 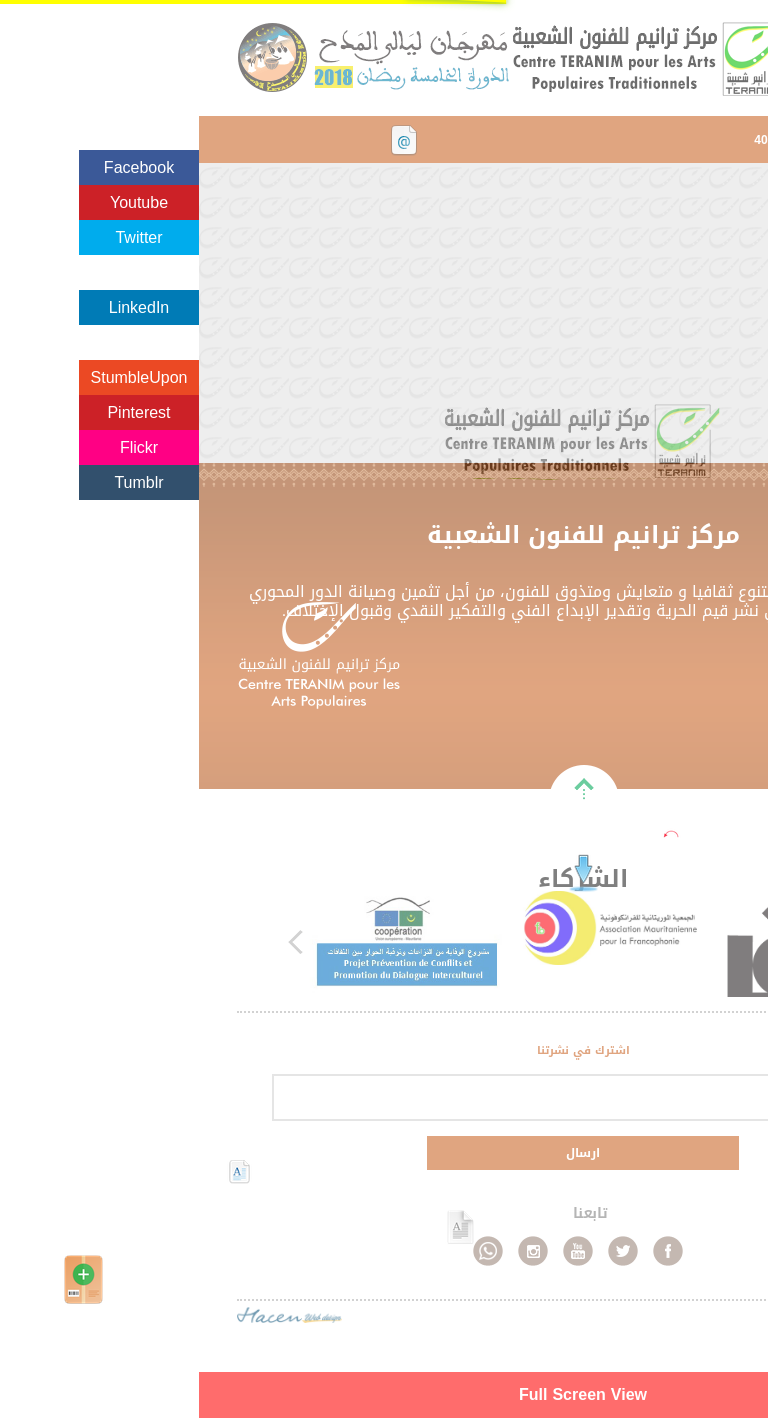 What do you see at coordinates (404, 140) in the screenshot?
I see `an email message file` at bounding box center [404, 140].